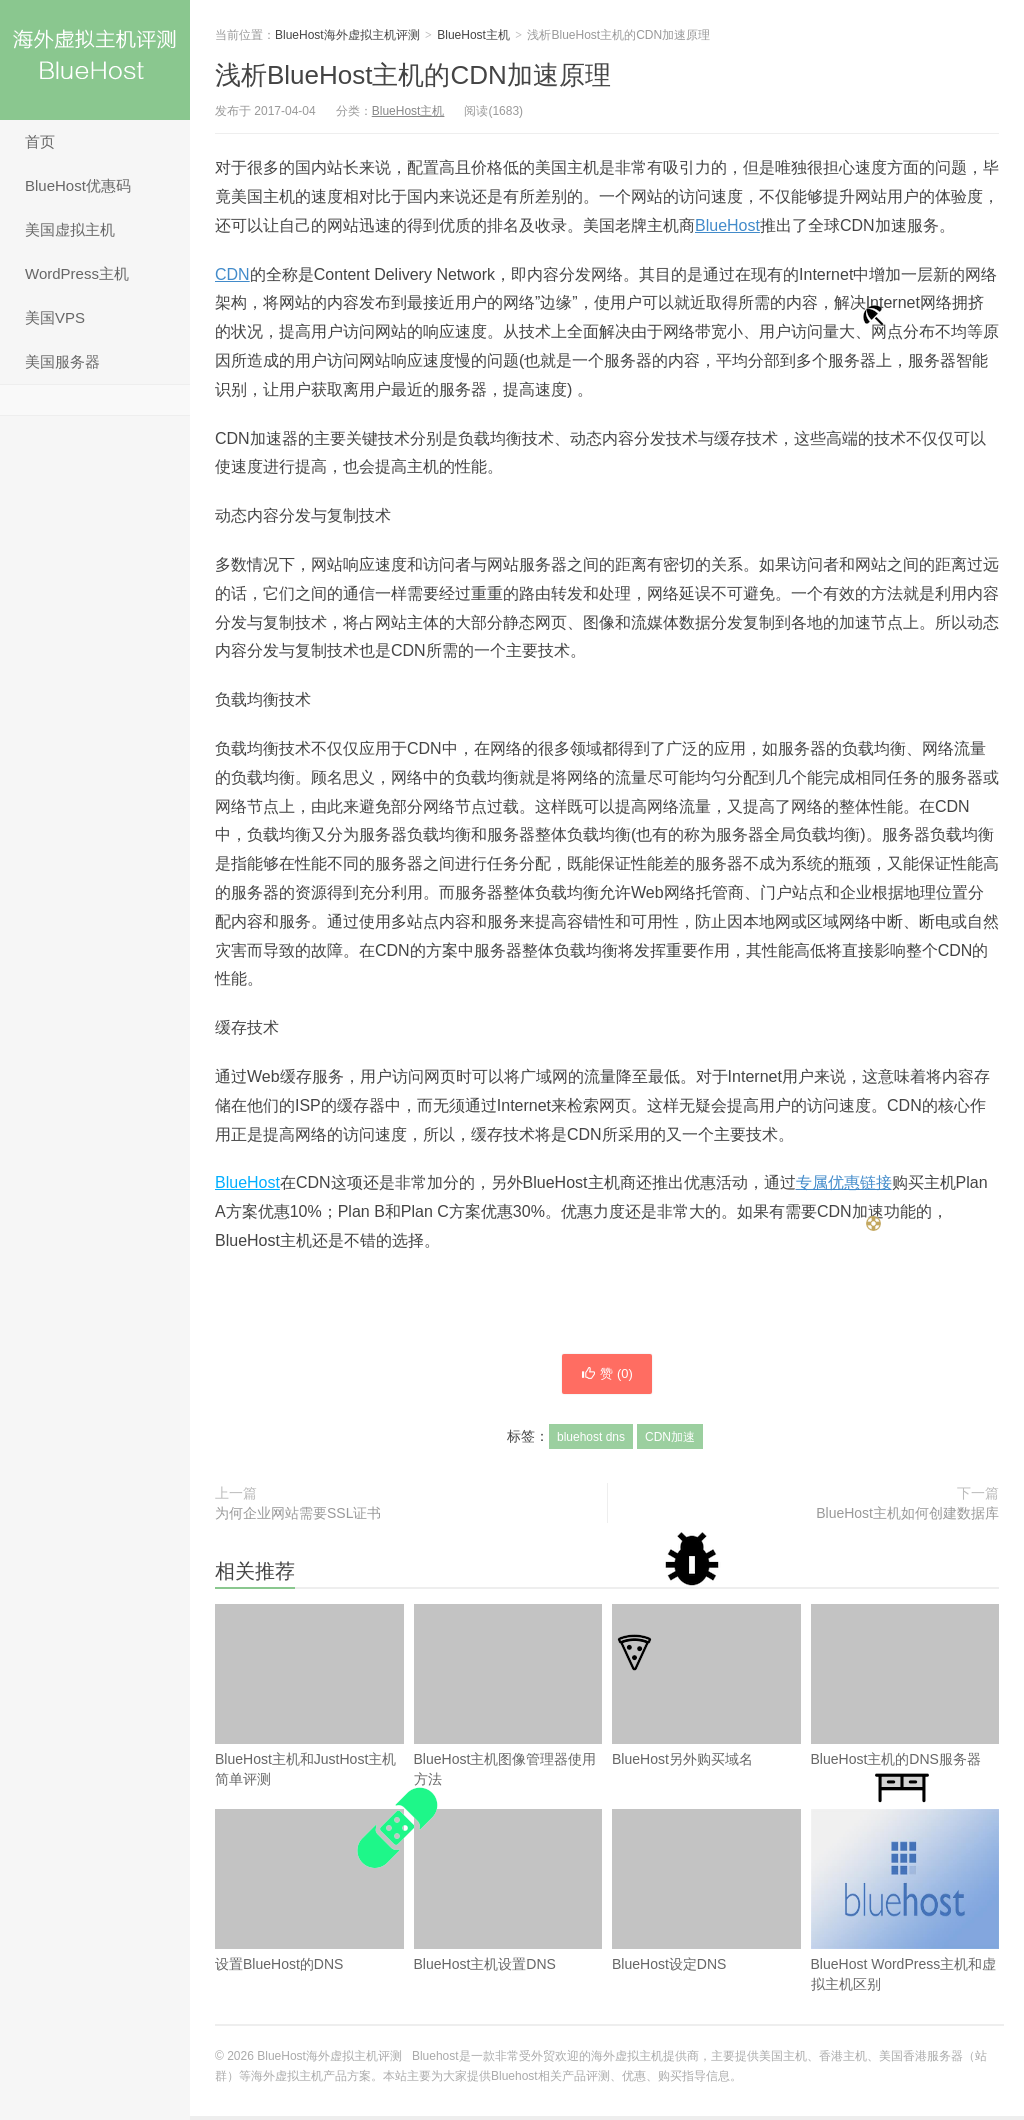  What do you see at coordinates (692, 1559) in the screenshot?
I see `find pest control services nearby` at bounding box center [692, 1559].